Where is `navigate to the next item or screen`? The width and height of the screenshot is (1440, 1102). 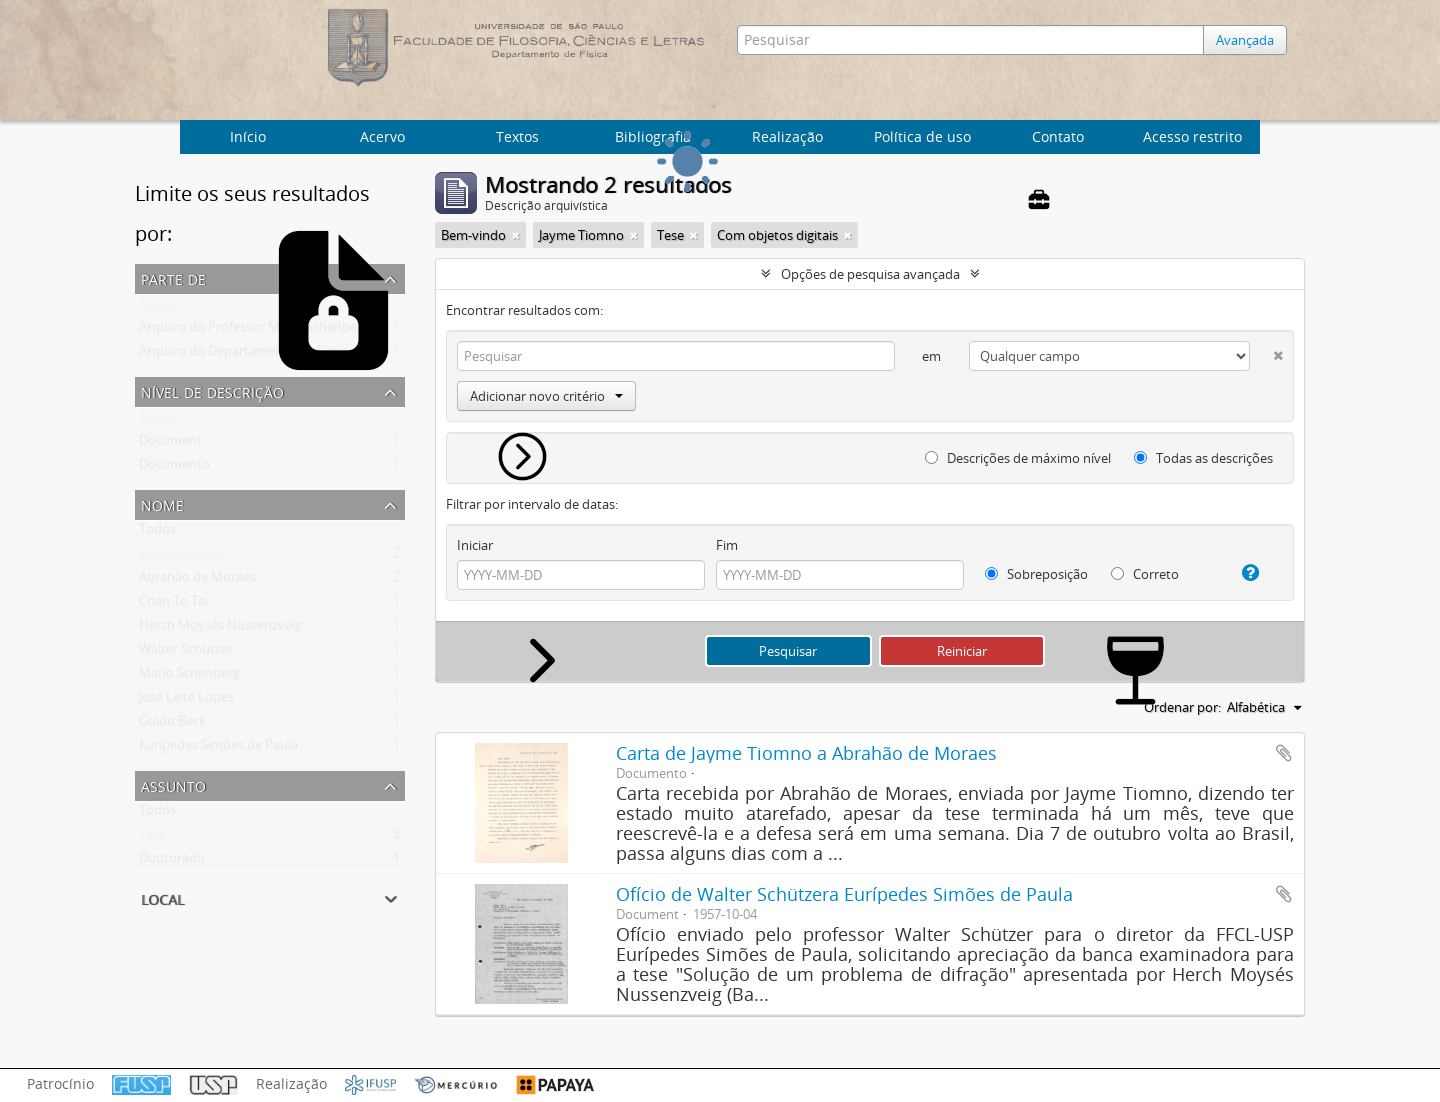 navigate to the next item or screen is located at coordinates (522, 456).